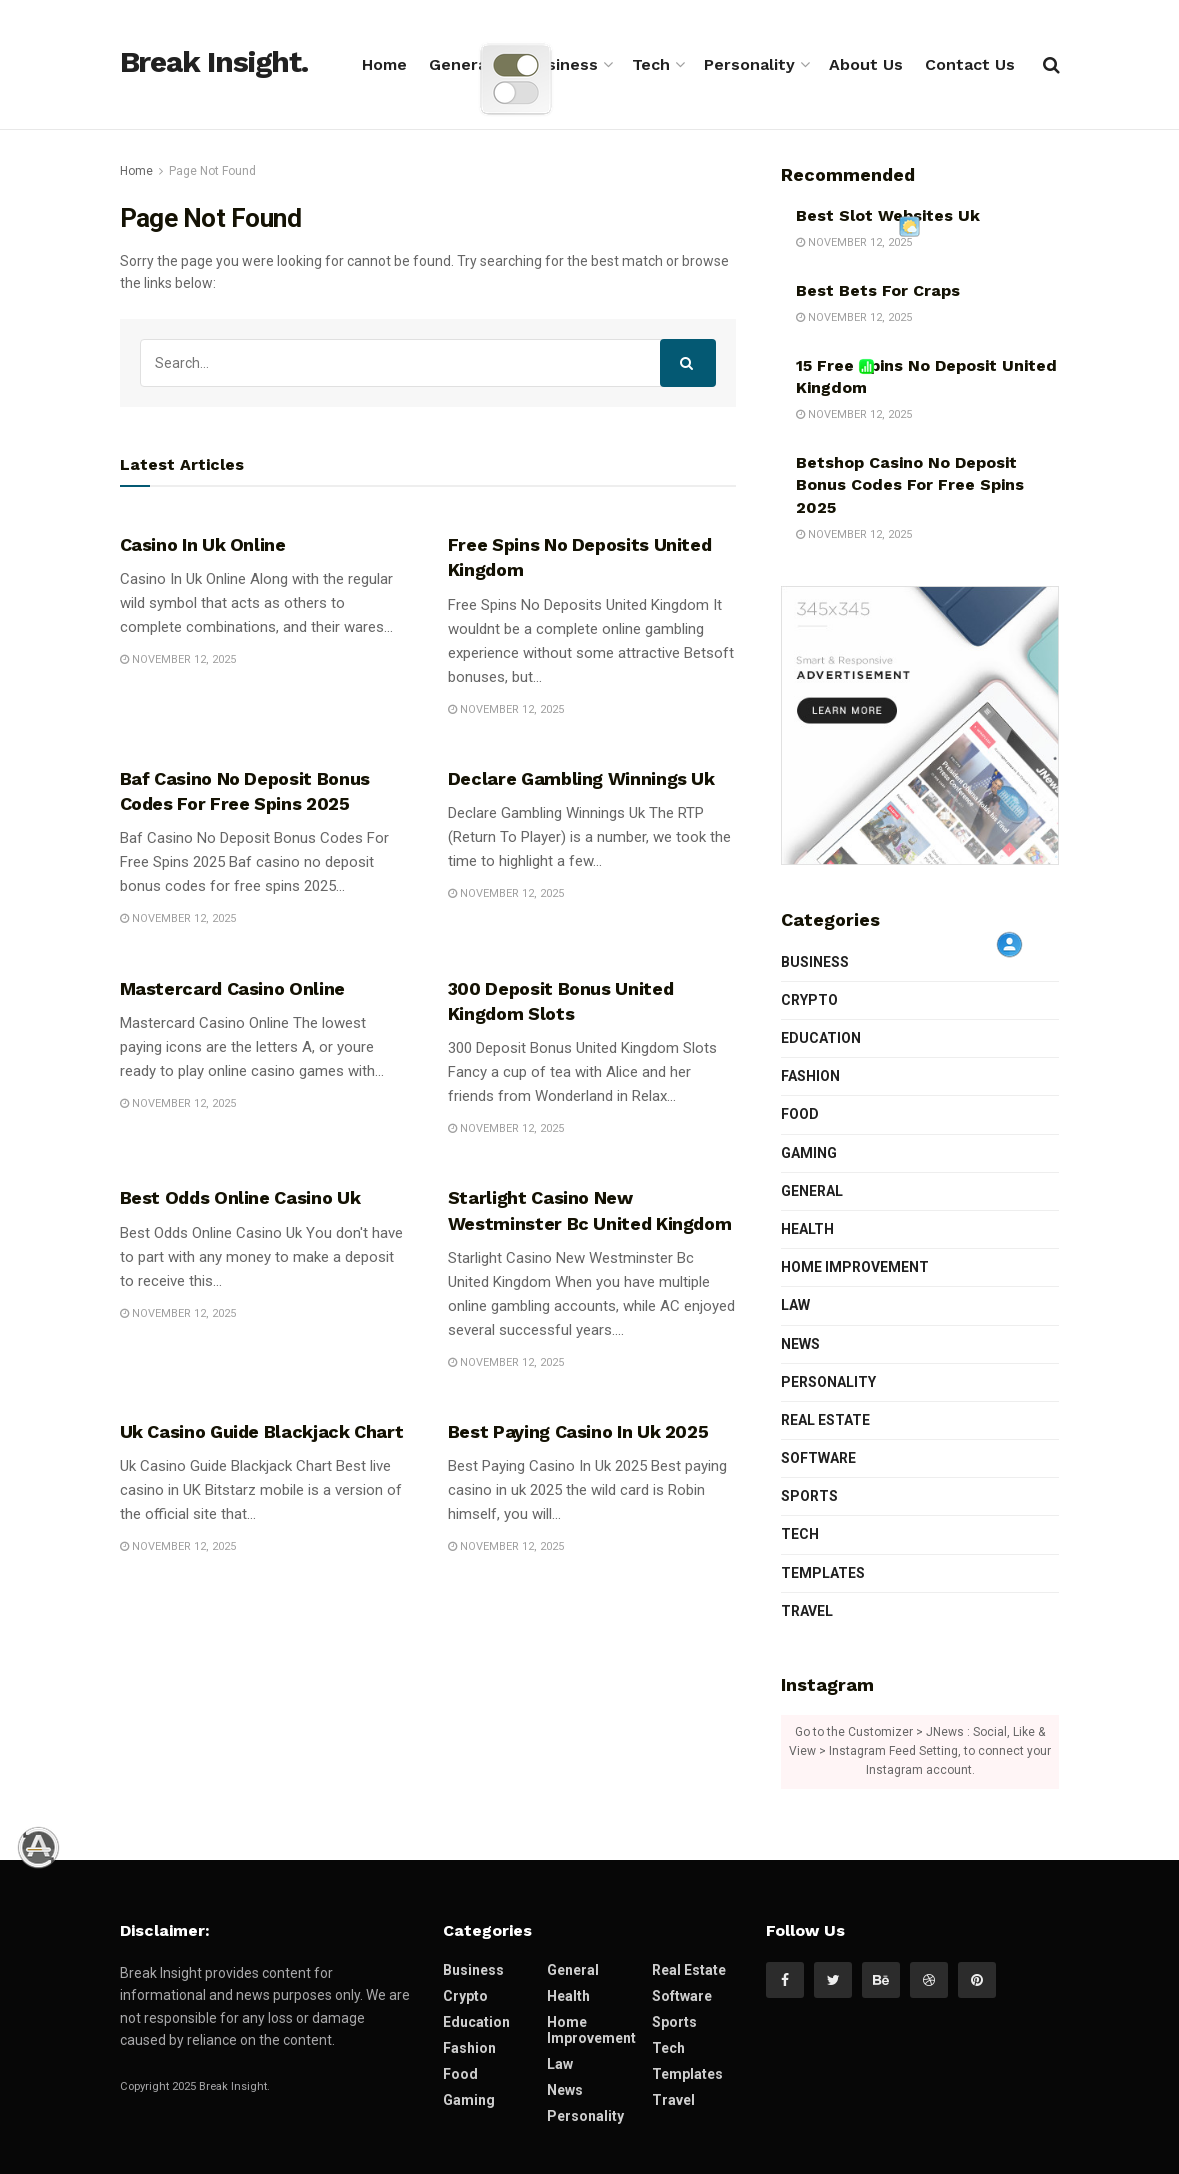 The image size is (1179, 2174). Describe the element at coordinates (38, 1847) in the screenshot. I see `open the software update manager` at that location.